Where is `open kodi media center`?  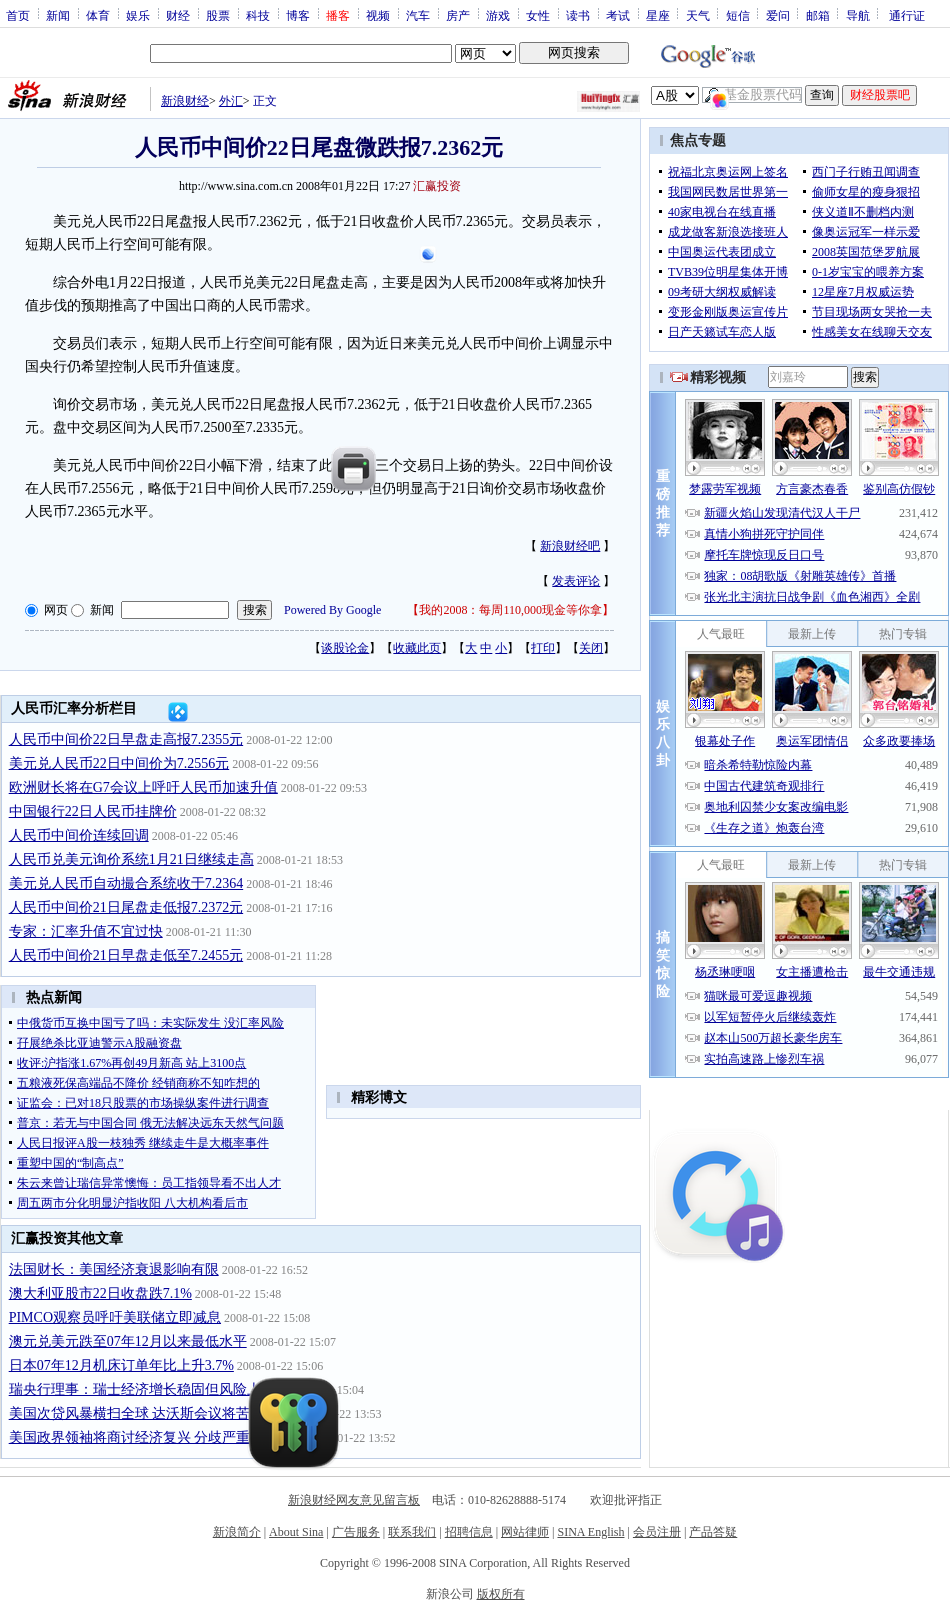 open kodi media center is located at coordinates (178, 712).